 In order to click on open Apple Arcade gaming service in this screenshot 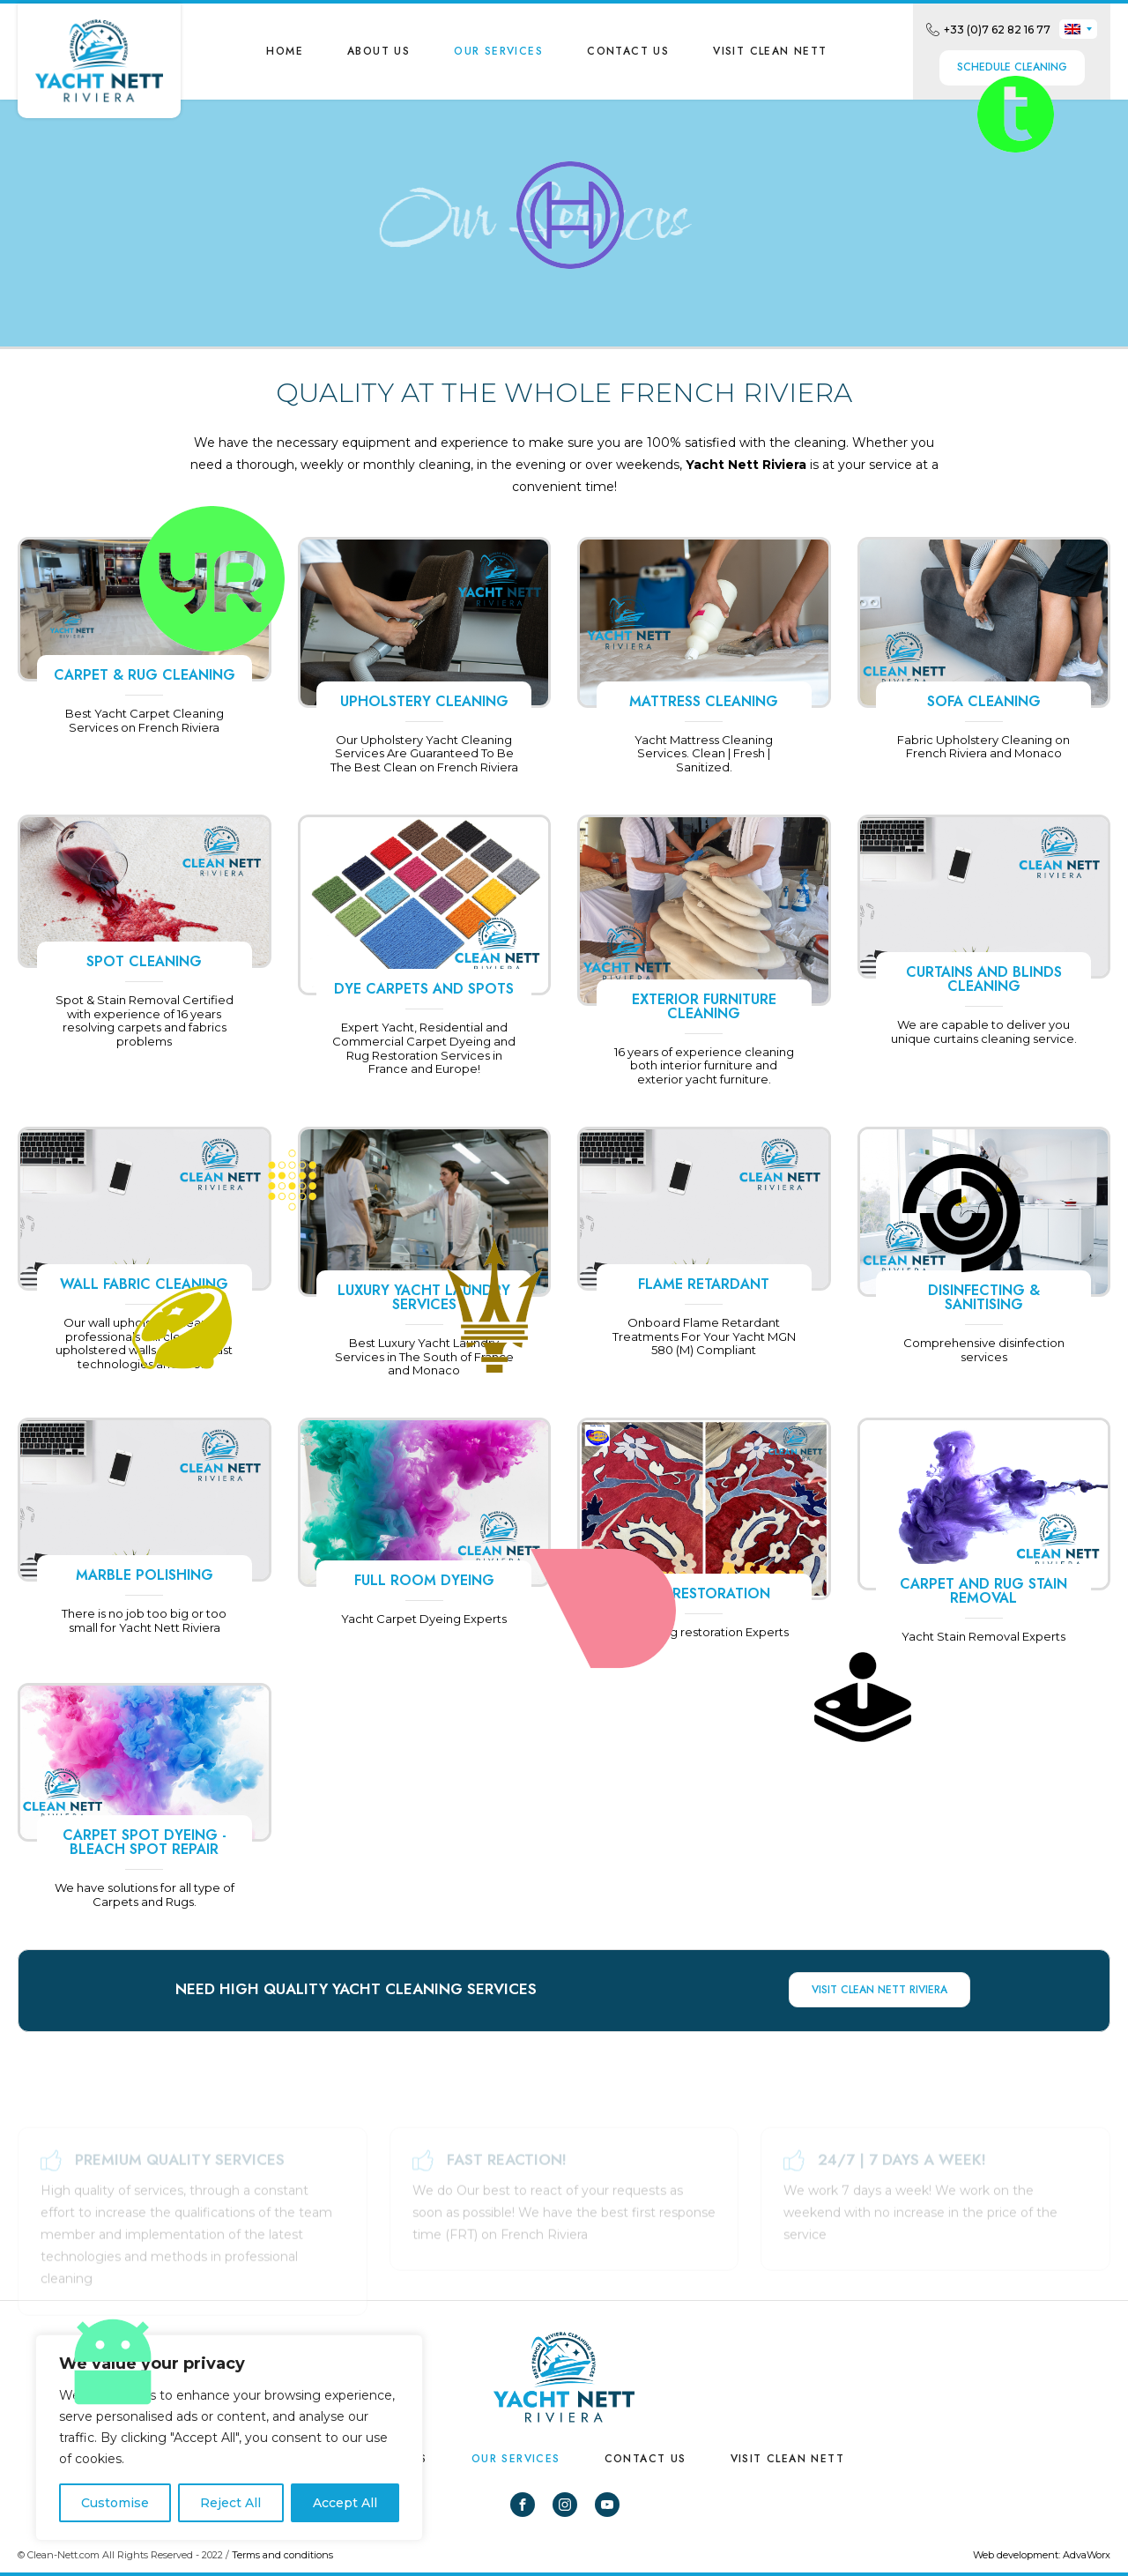, I will do `click(863, 1697)`.